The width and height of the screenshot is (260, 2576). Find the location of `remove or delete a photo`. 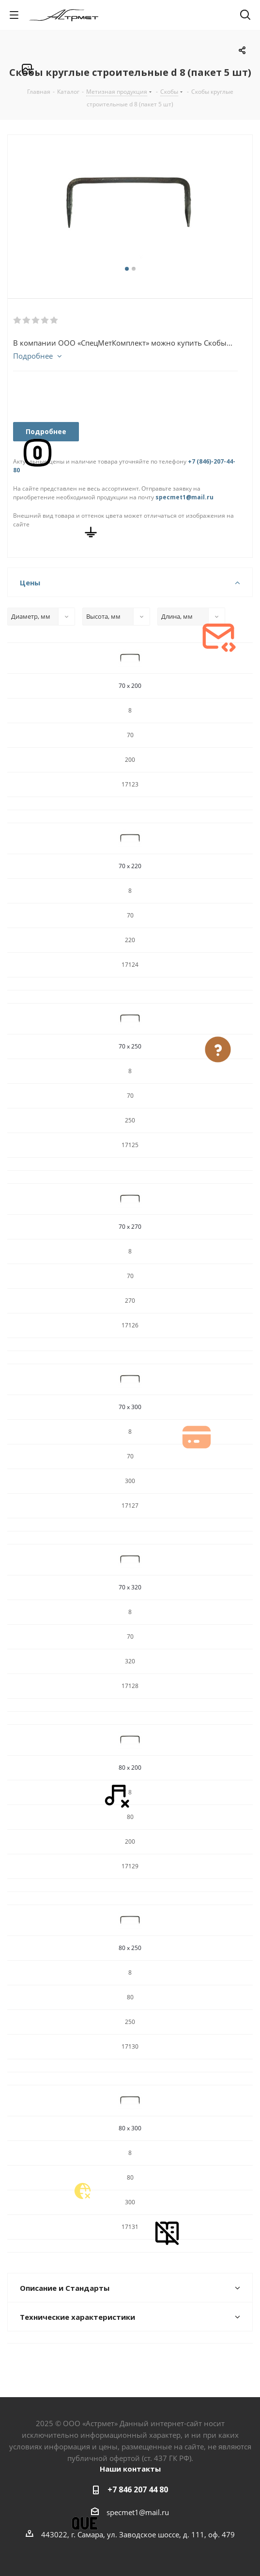

remove or delete a photo is located at coordinates (27, 69).